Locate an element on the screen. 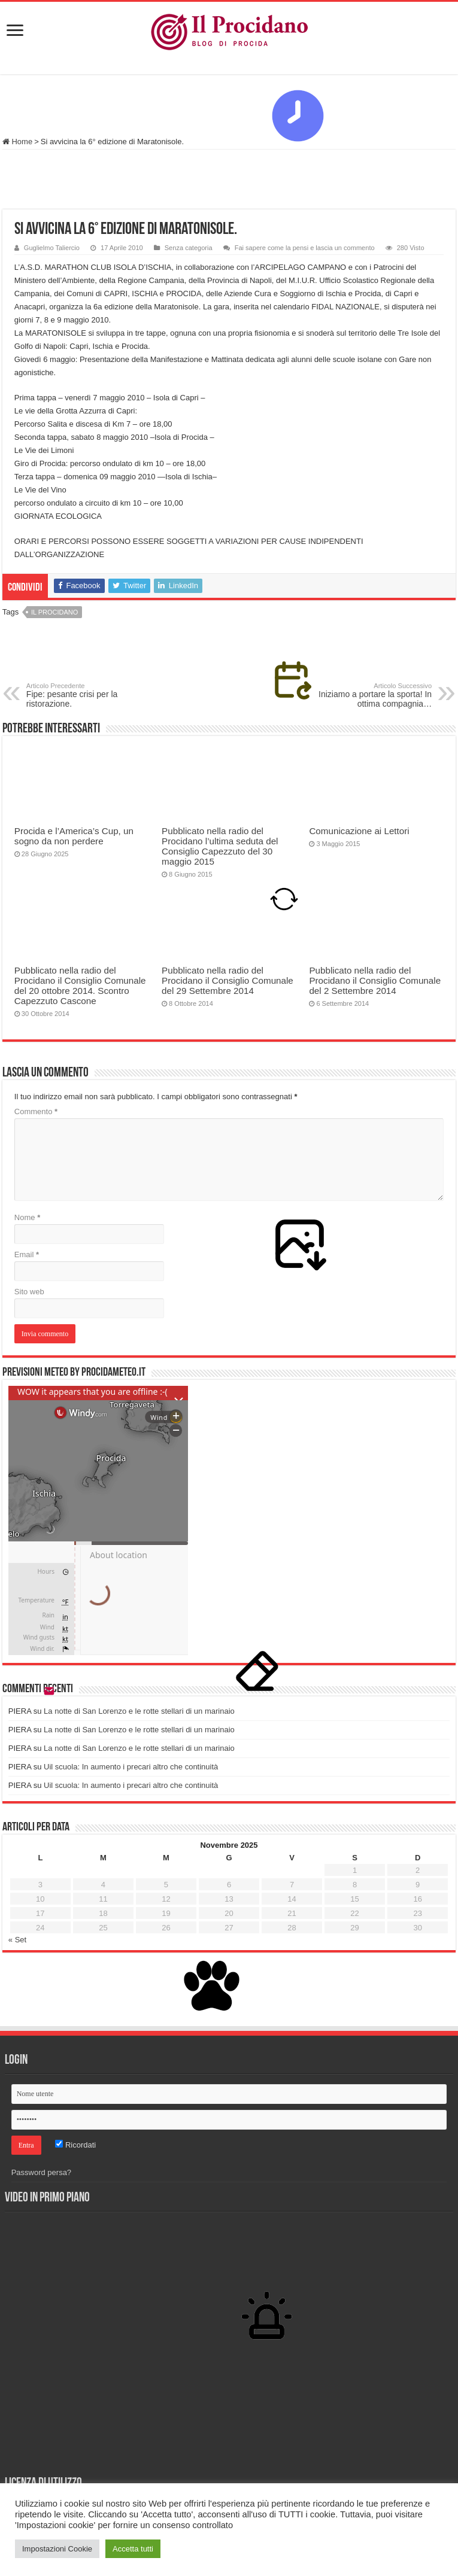 This screenshot has height=2576, width=458. set up a recurring event is located at coordinates (291, 679).